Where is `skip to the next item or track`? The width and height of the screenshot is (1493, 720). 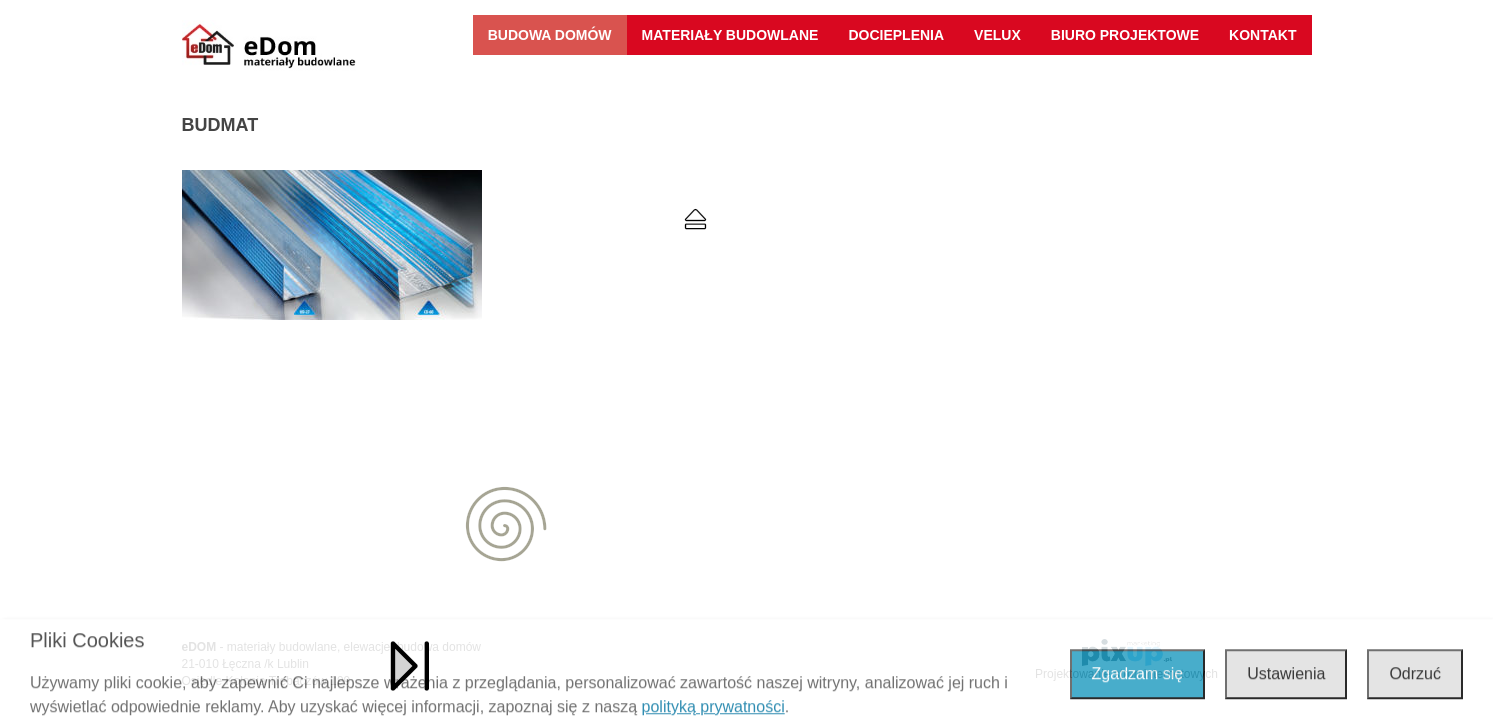 skip to the next item or track is located at coordinates (411, 666).